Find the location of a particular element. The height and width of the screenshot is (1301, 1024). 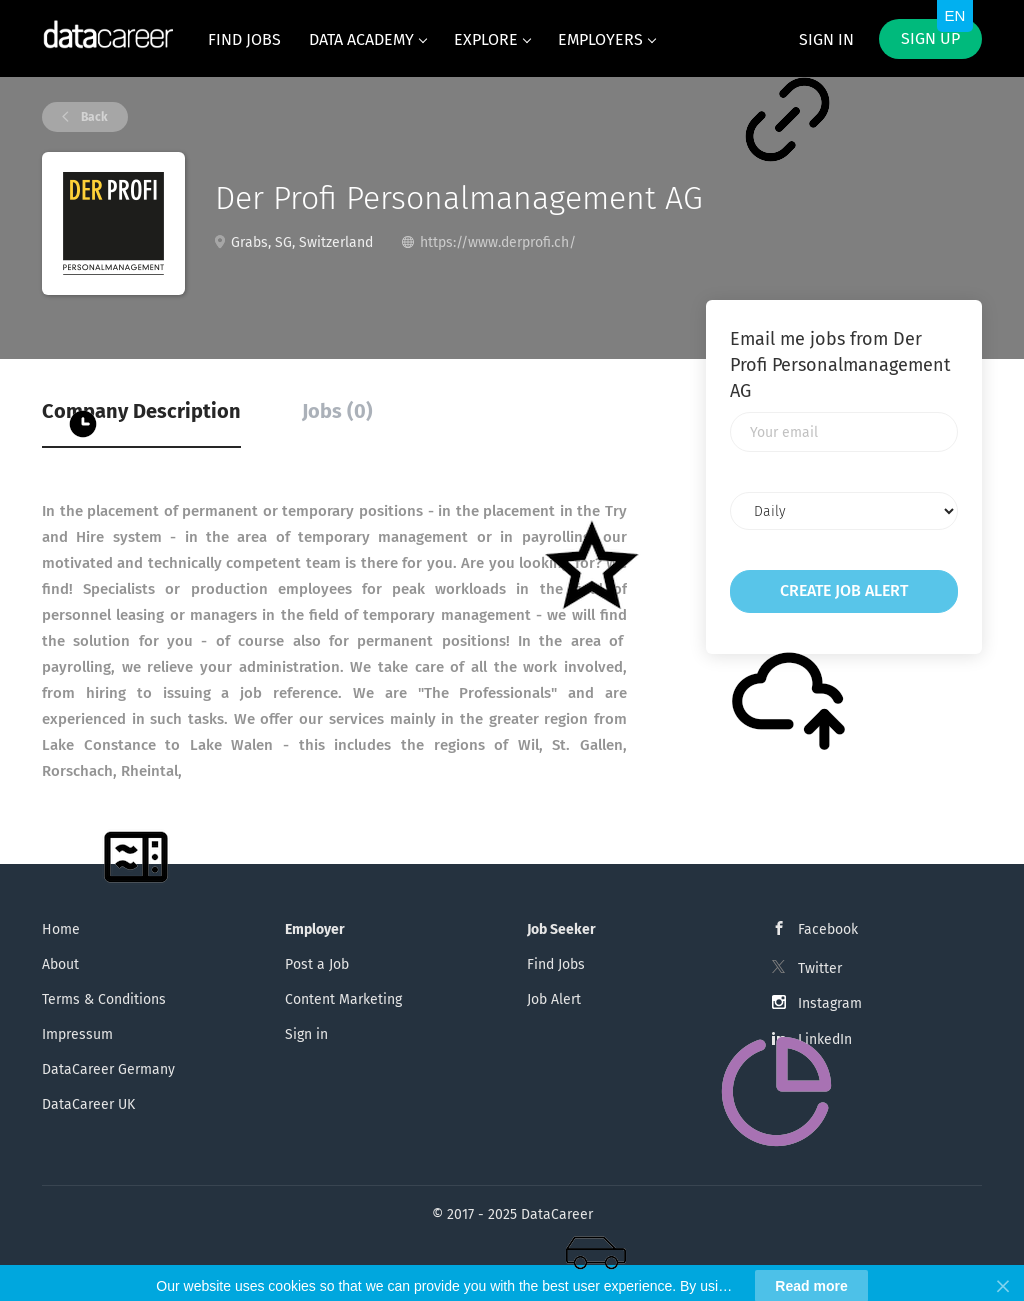

copy or share a link is located at coordinates (787, 119).